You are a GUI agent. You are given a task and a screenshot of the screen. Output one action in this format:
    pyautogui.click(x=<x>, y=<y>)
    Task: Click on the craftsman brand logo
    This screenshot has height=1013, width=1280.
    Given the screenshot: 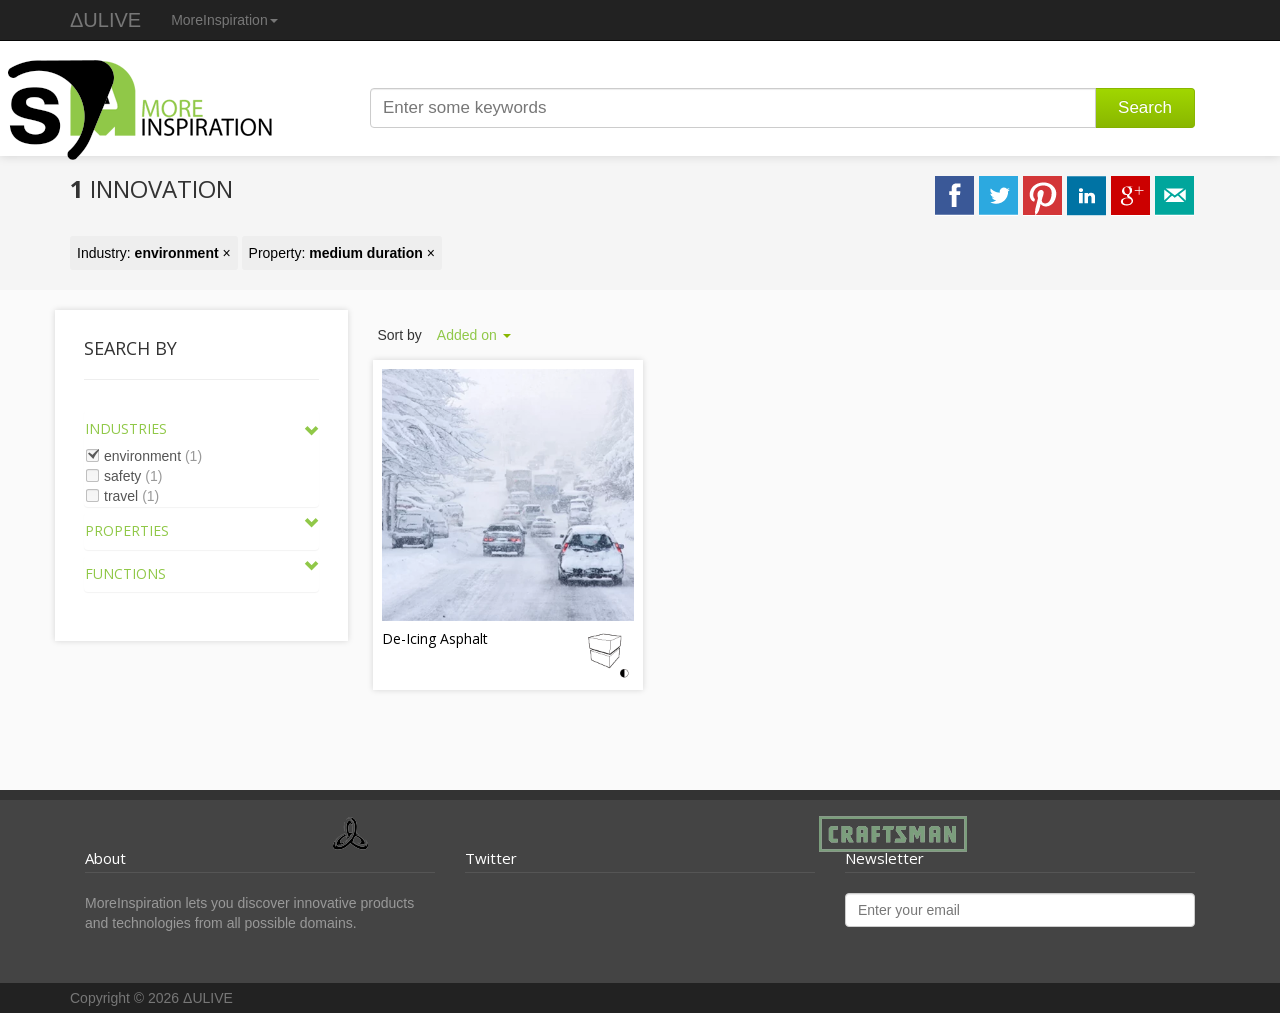 What is the action you would take?
    pyautogui.click(x=893, y=834)
    